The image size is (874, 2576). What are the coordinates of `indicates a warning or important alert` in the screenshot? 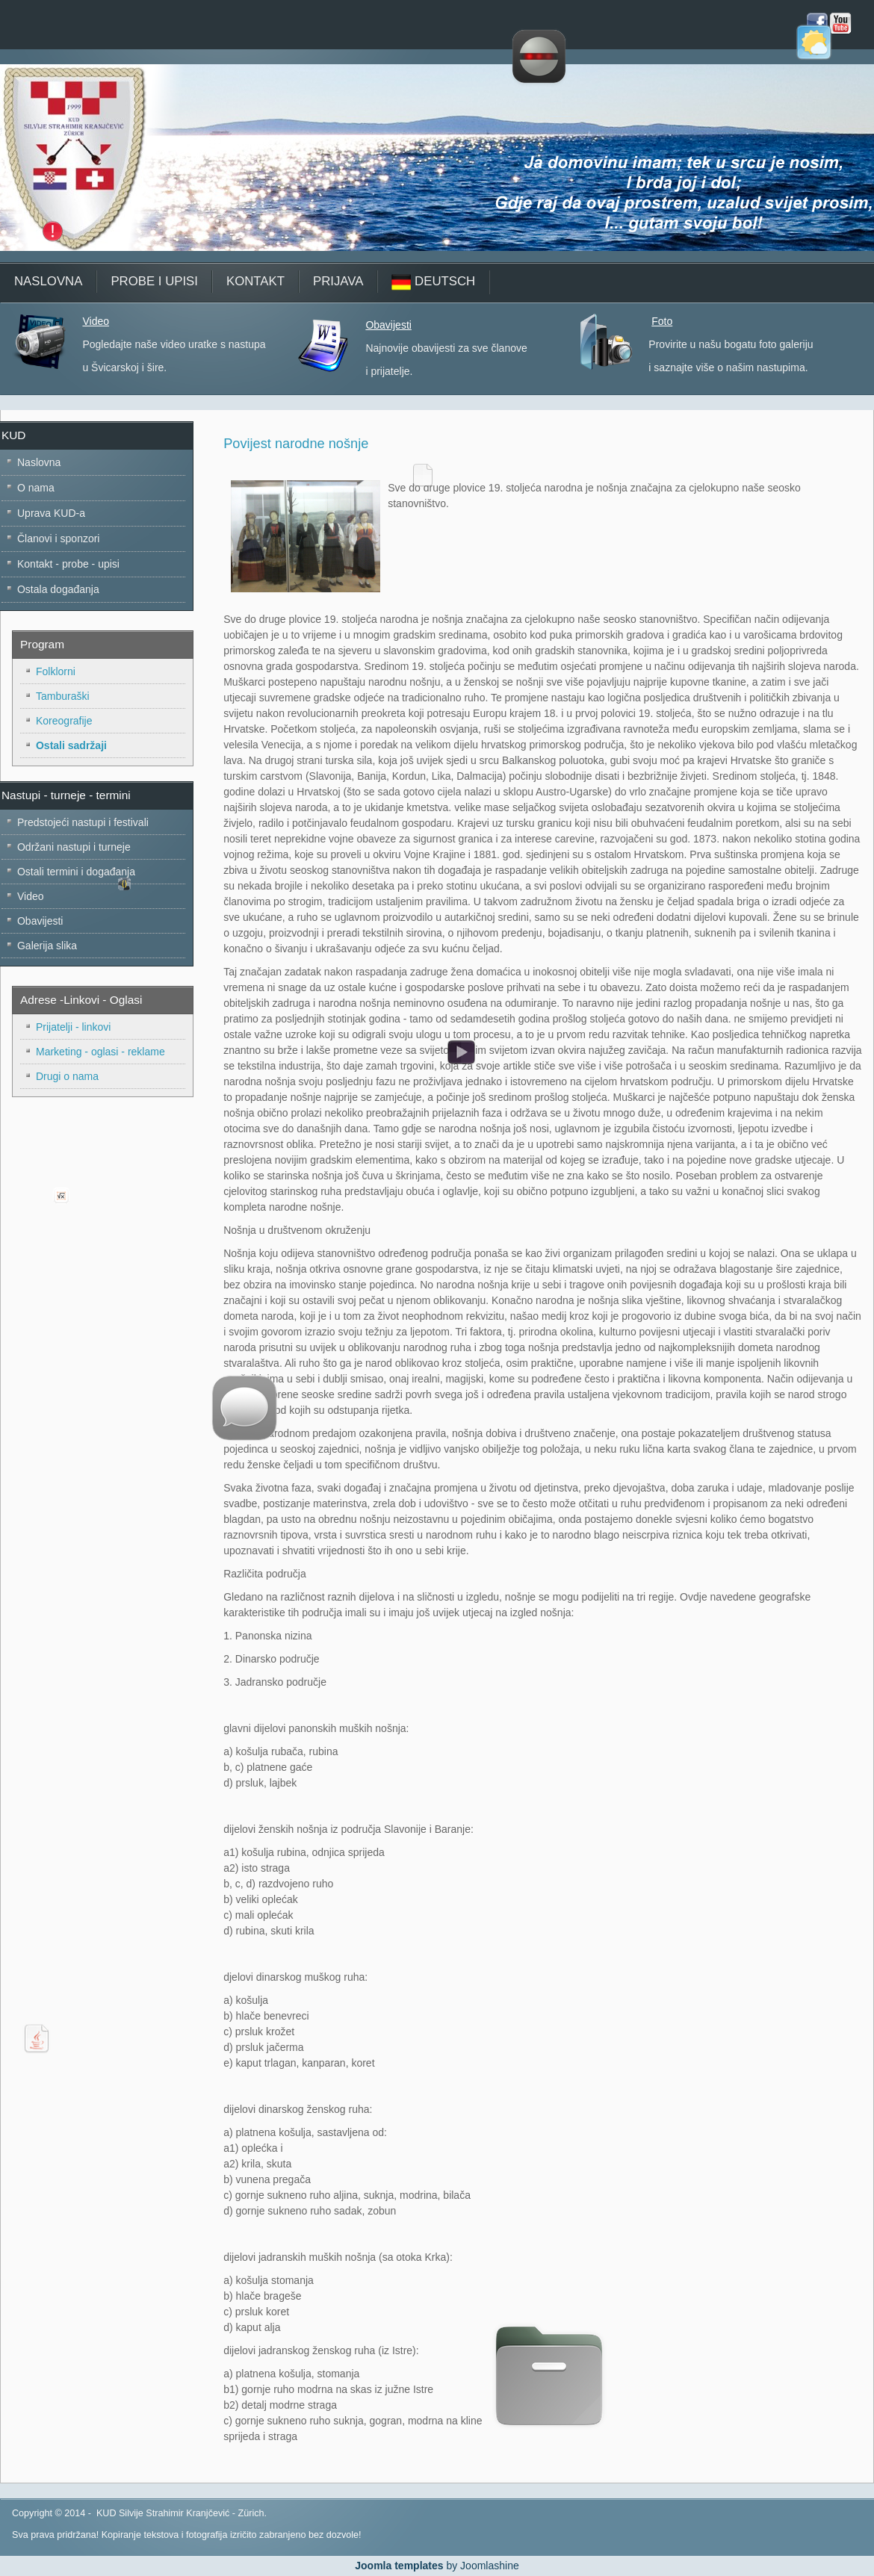 It's located at (52, 231).